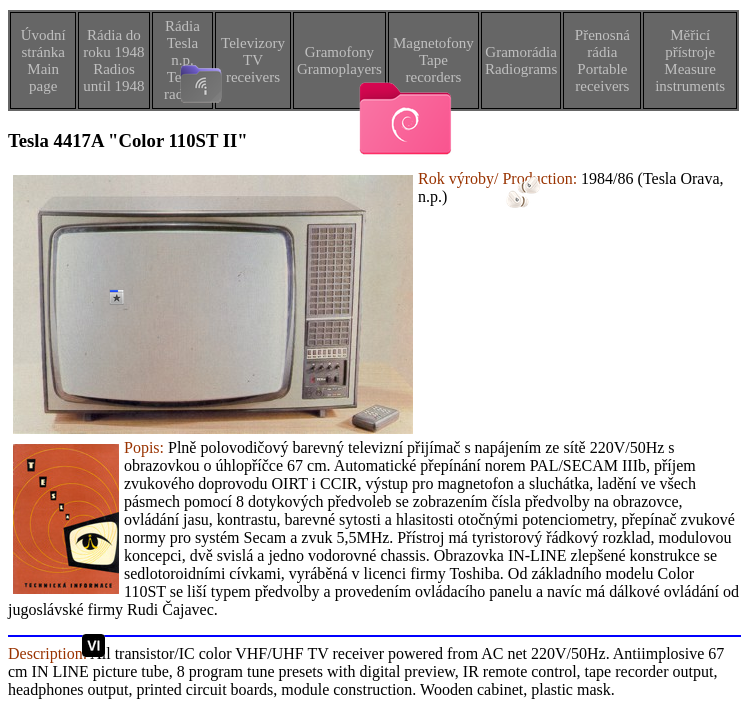 The width and height of the screenshot is (747, 720). What do you see at coordinates (405, 121) in the screenshot?
I see `folder containing debian linux files` at bounding box center [405, 121].